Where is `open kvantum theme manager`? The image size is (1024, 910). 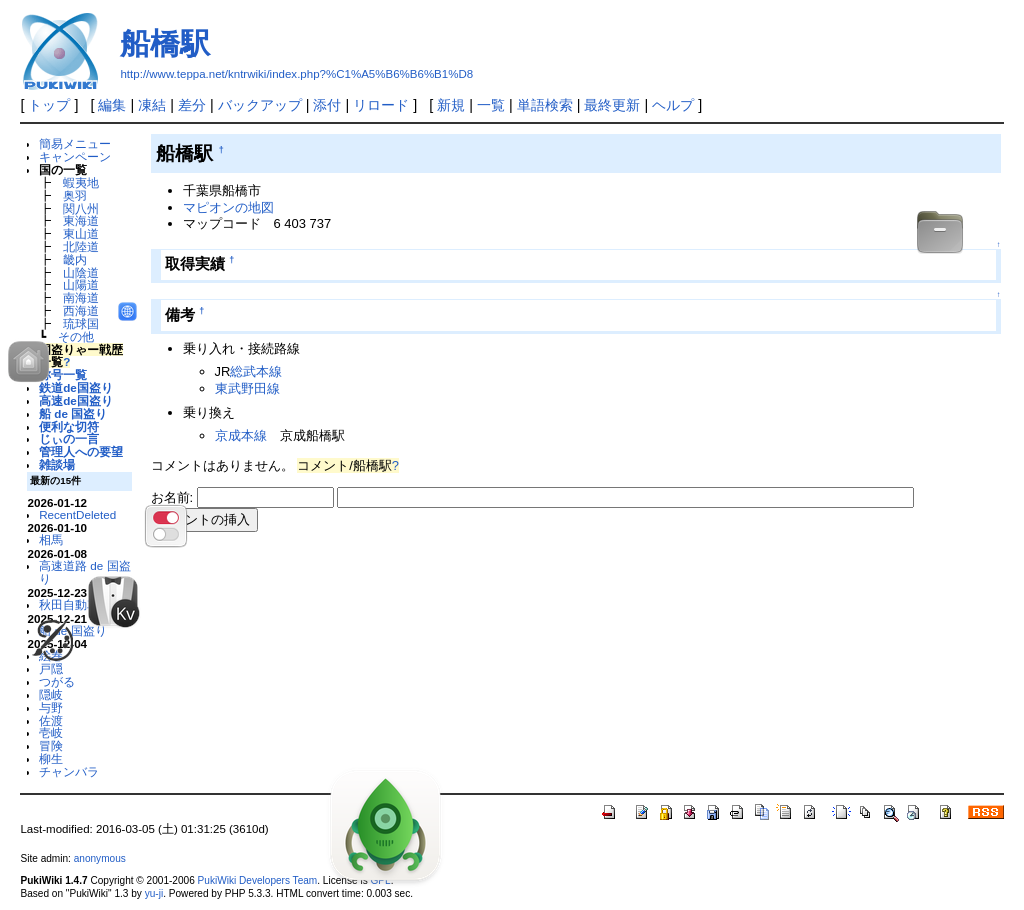
open kvantum theme manager is located at coordinates (113, 601).